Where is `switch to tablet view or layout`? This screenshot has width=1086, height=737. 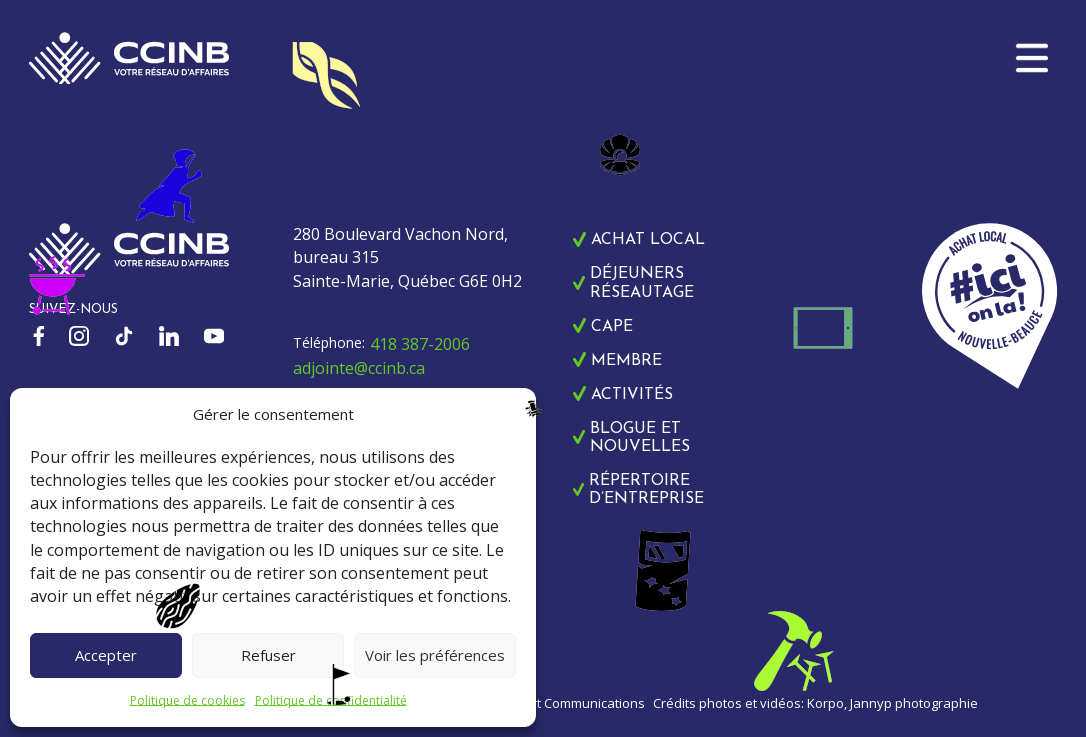 switch to tablet view or layout is located at coordinates (823, 328).